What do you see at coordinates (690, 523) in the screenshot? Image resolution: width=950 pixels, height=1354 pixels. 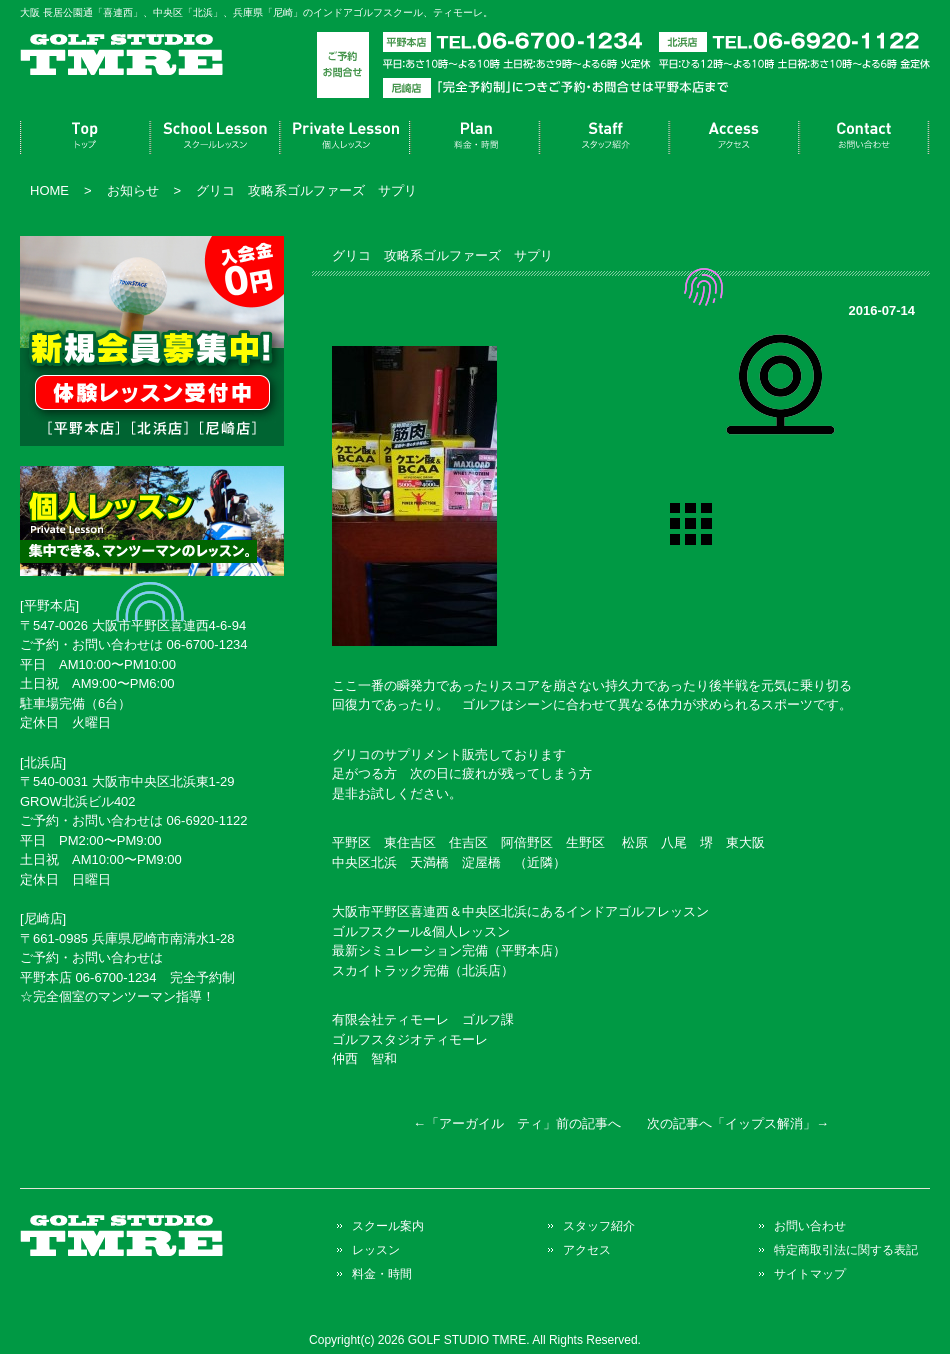 I see `open the app drawer or launcher` at bounding box center [690, 523].